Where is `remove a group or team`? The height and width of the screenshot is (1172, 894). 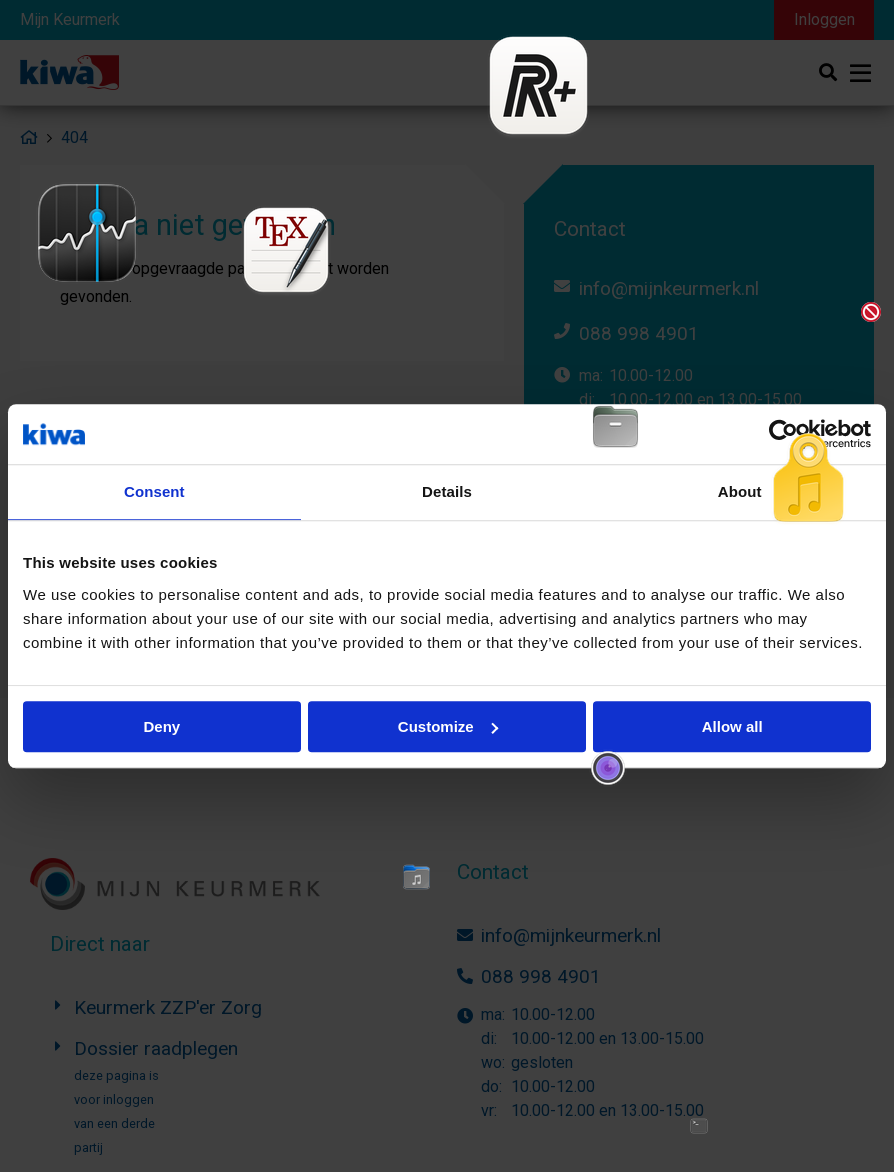 remove a group or team is located at coordinates (871, 312).